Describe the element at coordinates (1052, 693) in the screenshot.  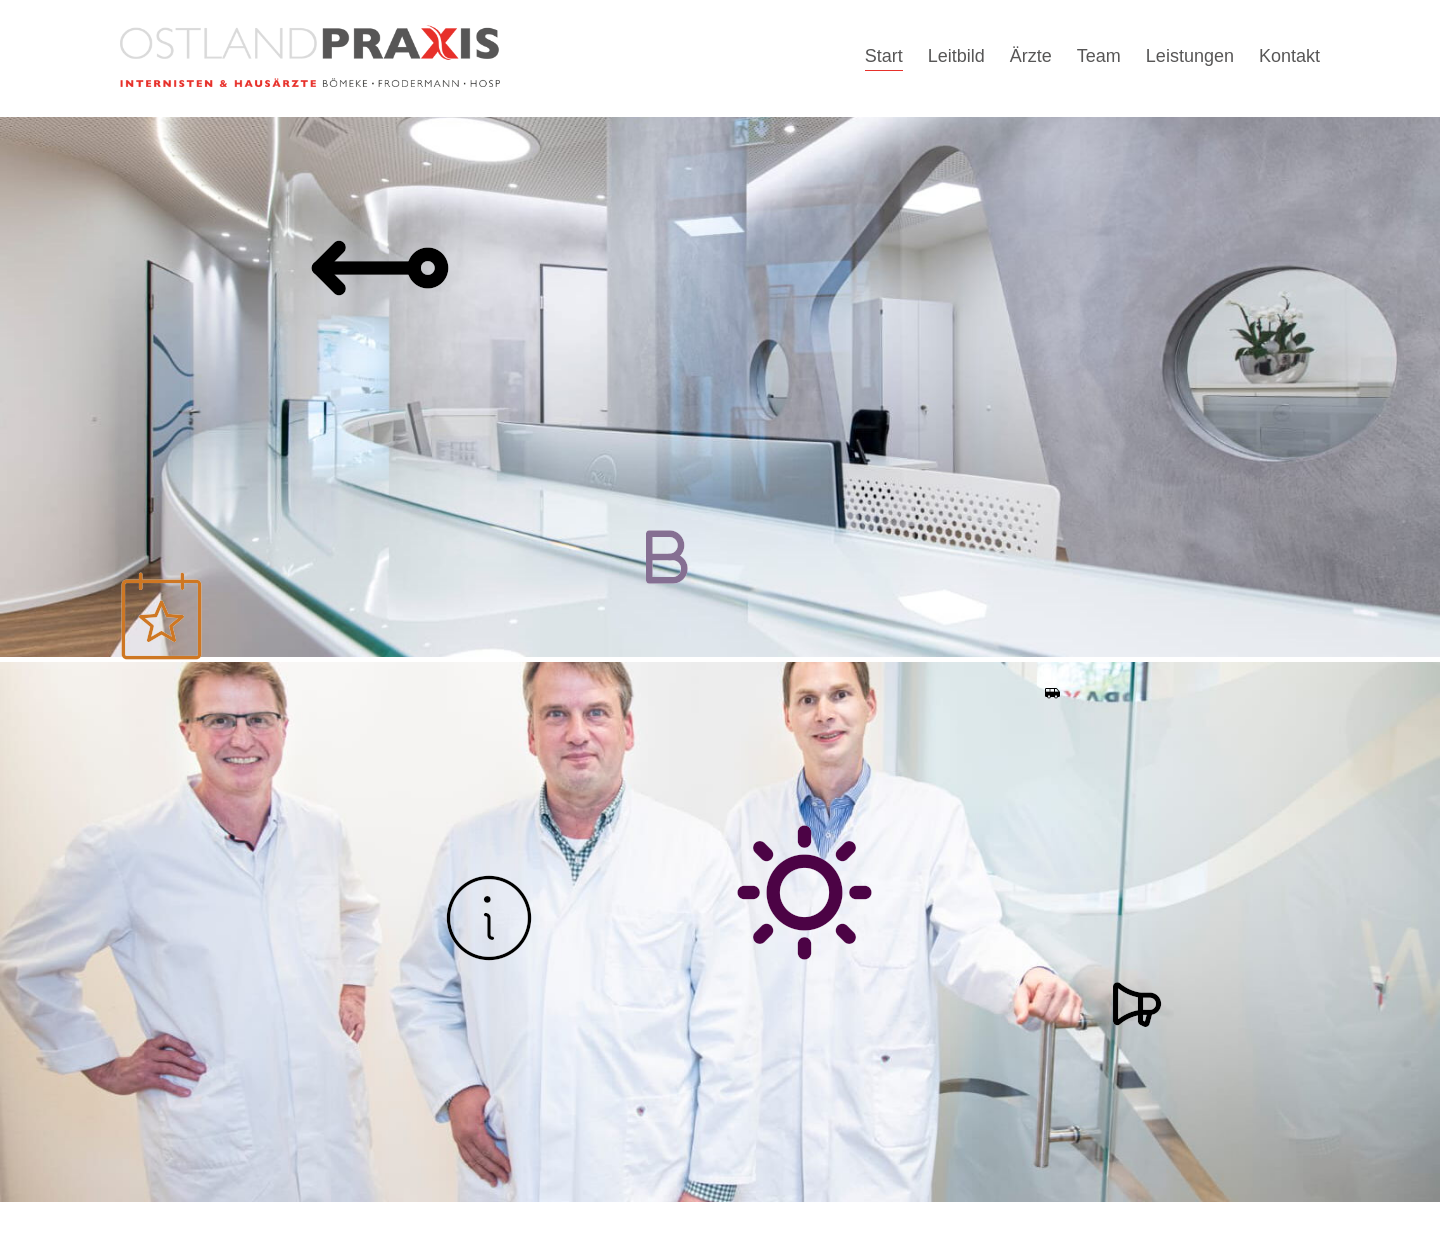
I see `track delivery or shipping status` at that location.